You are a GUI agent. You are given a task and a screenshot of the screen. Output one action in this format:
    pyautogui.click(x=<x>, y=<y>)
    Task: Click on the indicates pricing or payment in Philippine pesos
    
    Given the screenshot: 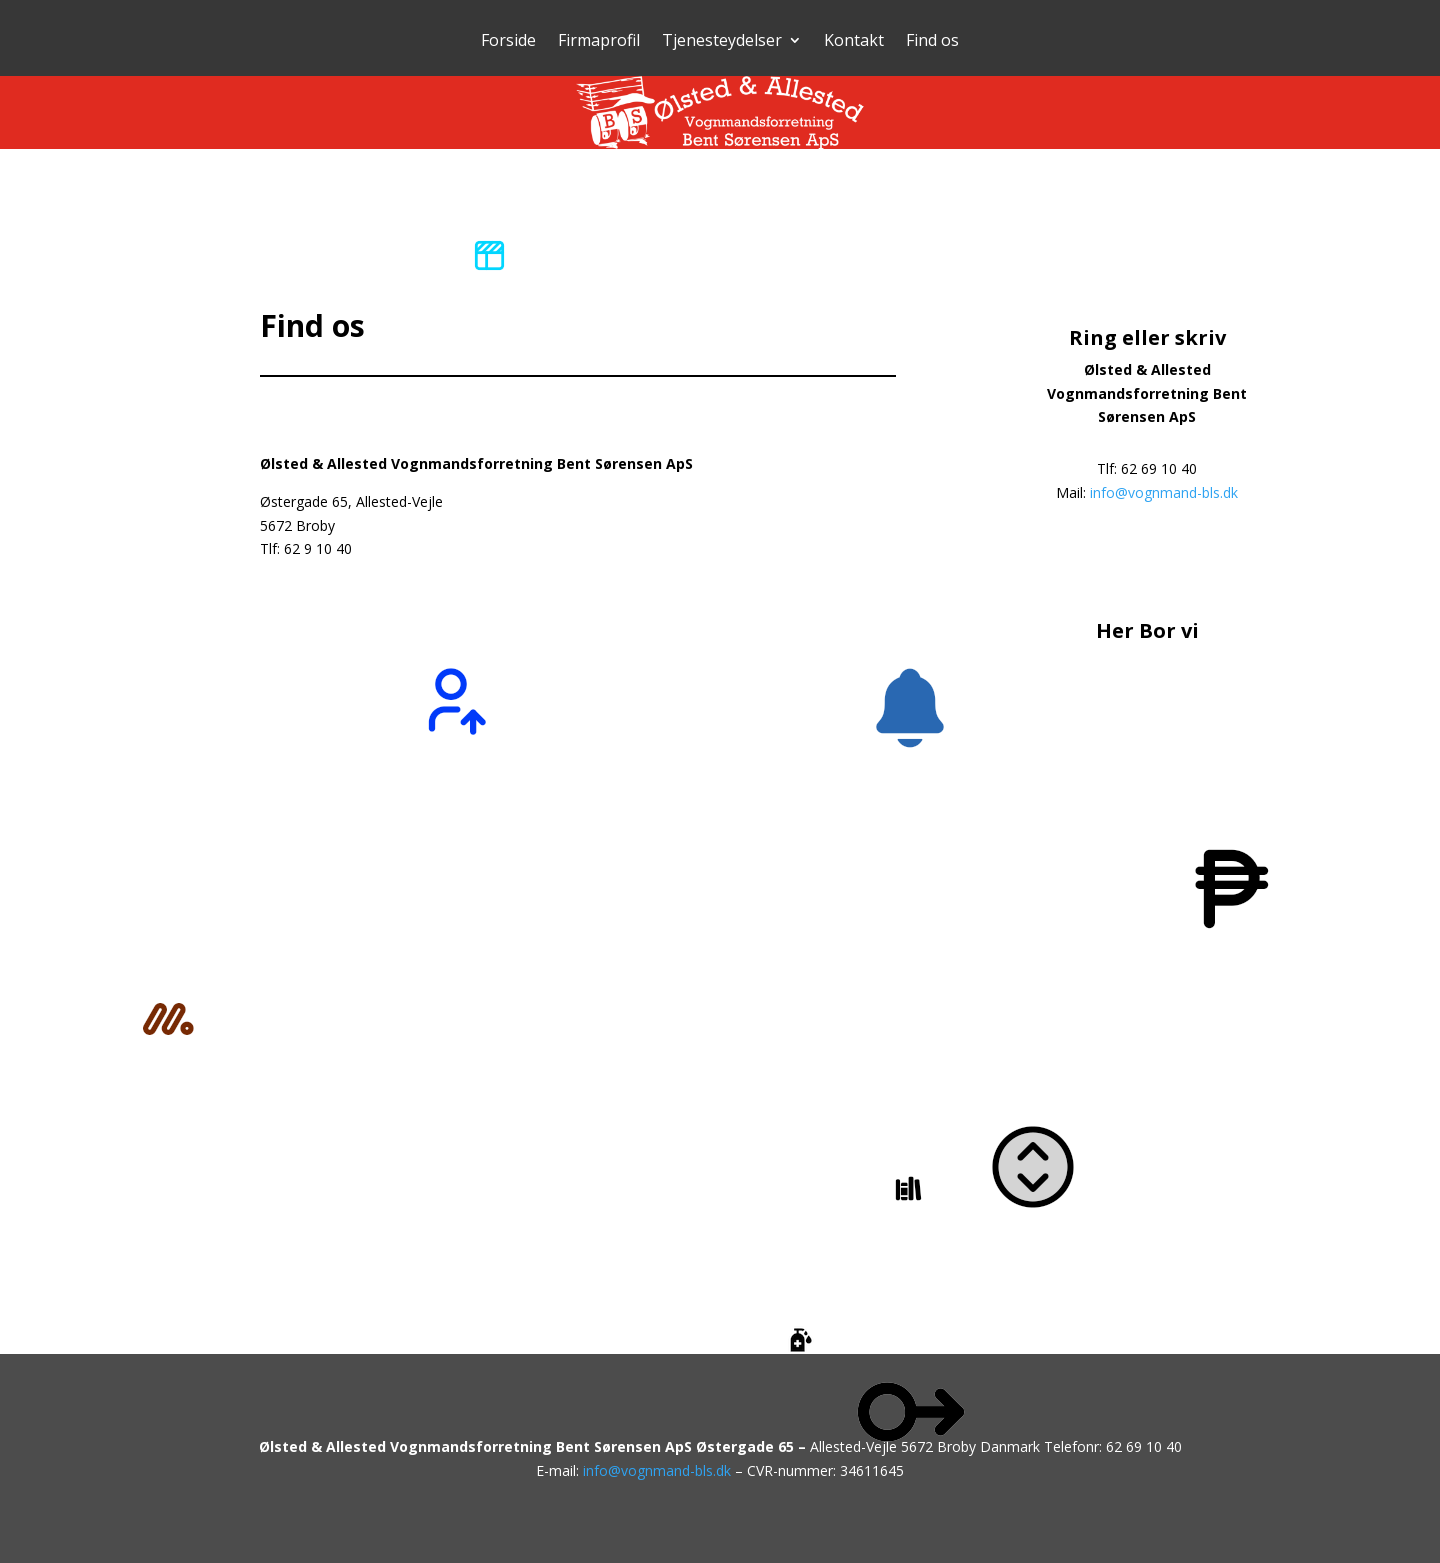 What is the action you would take?
    pyautogui.click(x=1229, y=889)
    